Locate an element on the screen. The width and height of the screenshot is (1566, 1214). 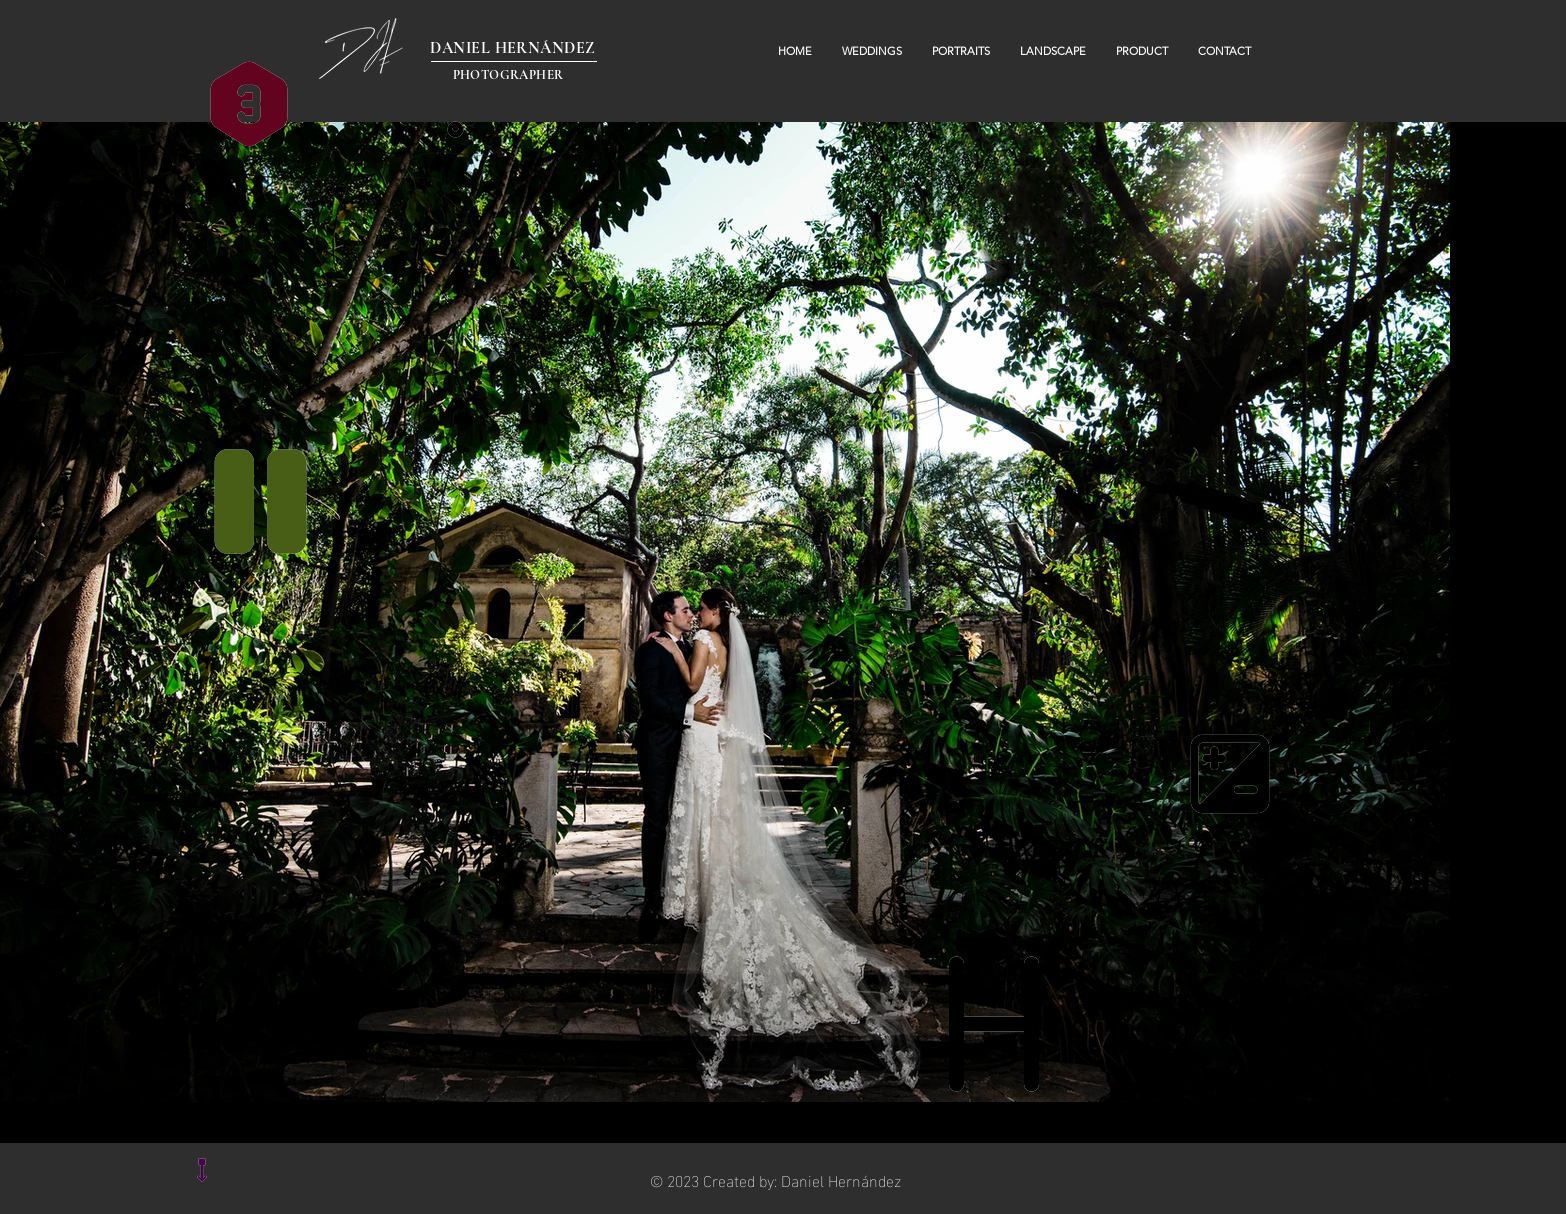
pause media playback is located at coordinates (260, 501).